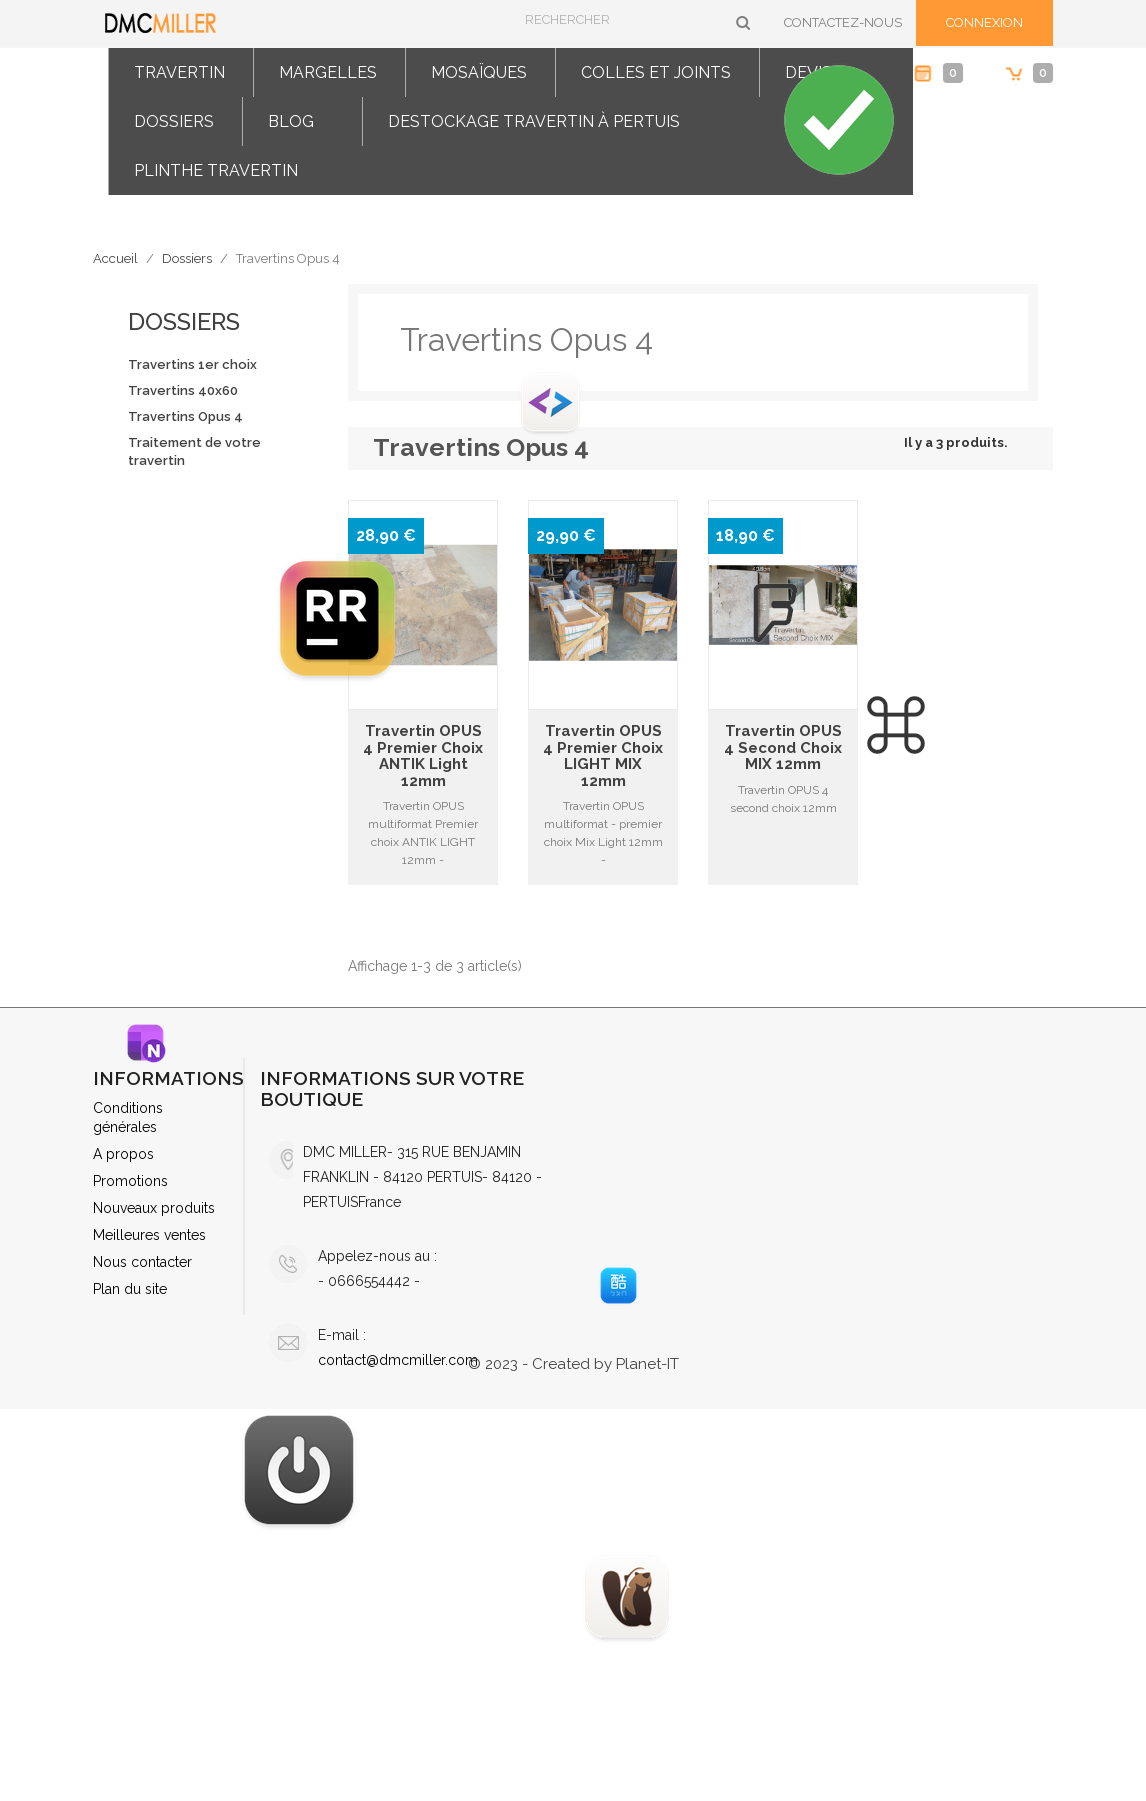 The width and height of the screenshot is (1146, 1801). Describe the element at coordinates (550, 402) in the screenshot. I see `open smartgit version control client` at that location.